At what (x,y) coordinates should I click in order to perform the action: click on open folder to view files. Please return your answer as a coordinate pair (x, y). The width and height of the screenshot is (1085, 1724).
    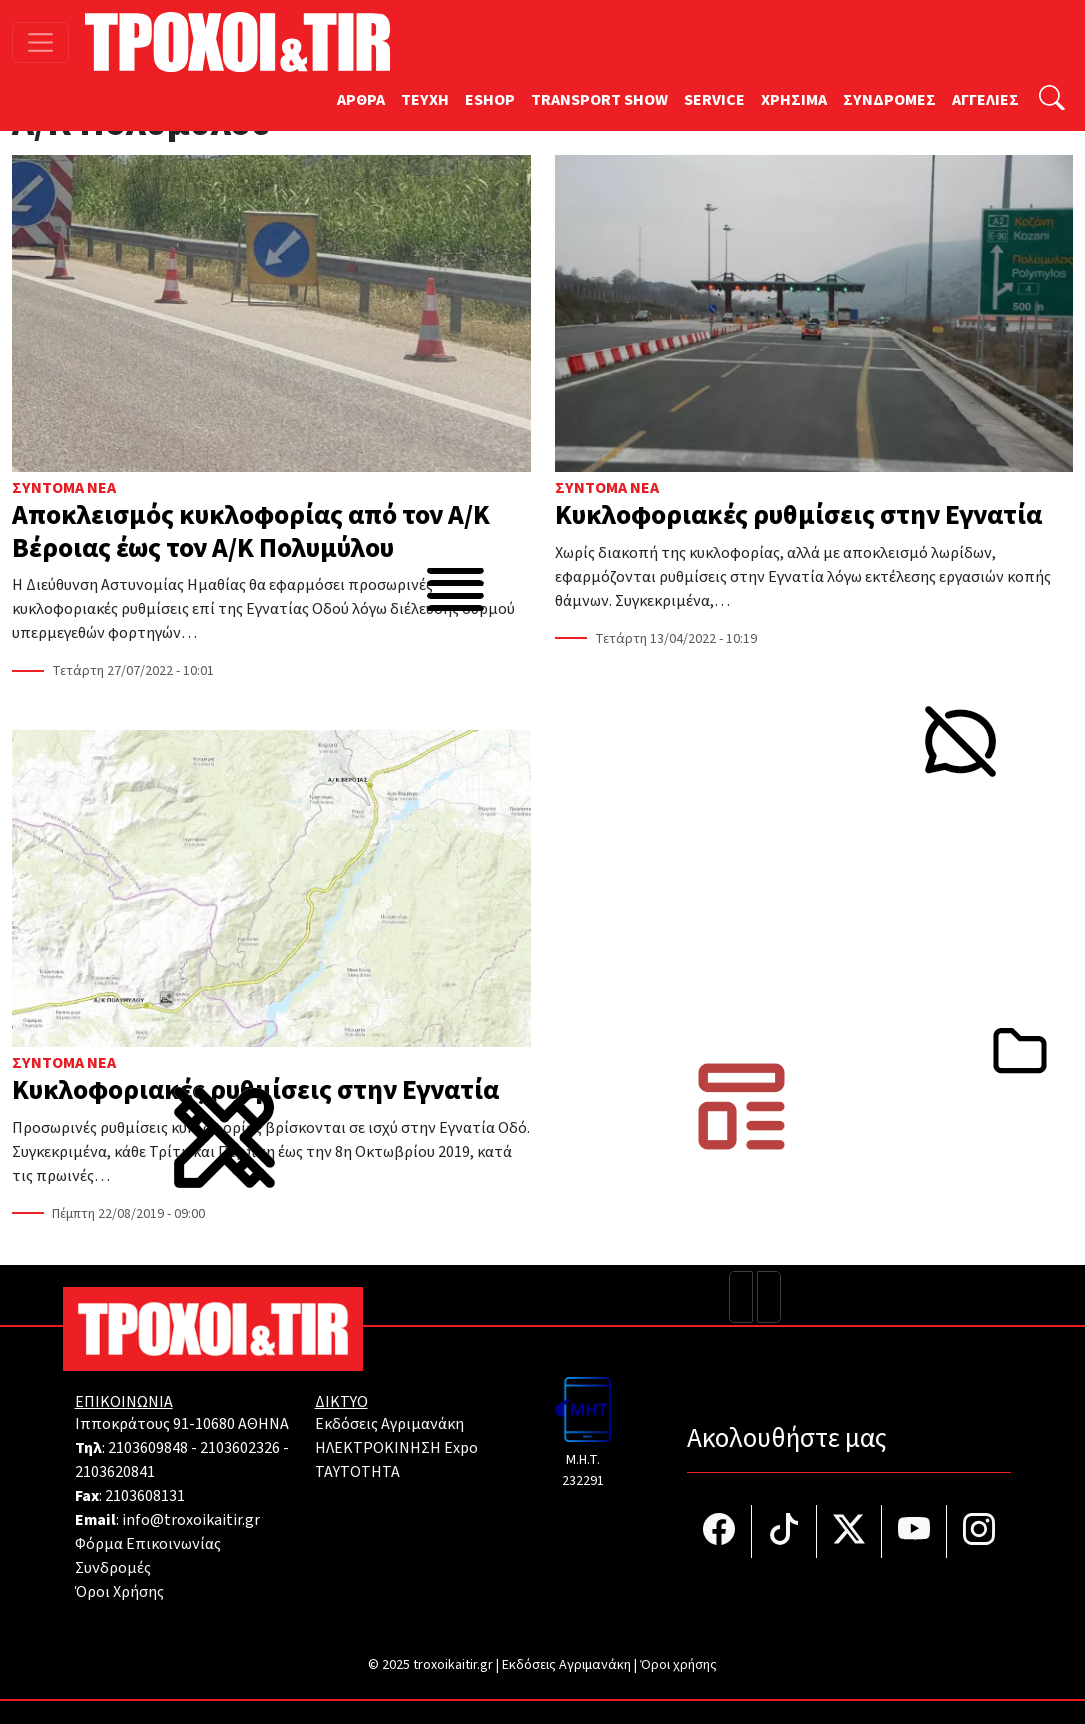
    Looking at the image, I should click on (1020, 1052).